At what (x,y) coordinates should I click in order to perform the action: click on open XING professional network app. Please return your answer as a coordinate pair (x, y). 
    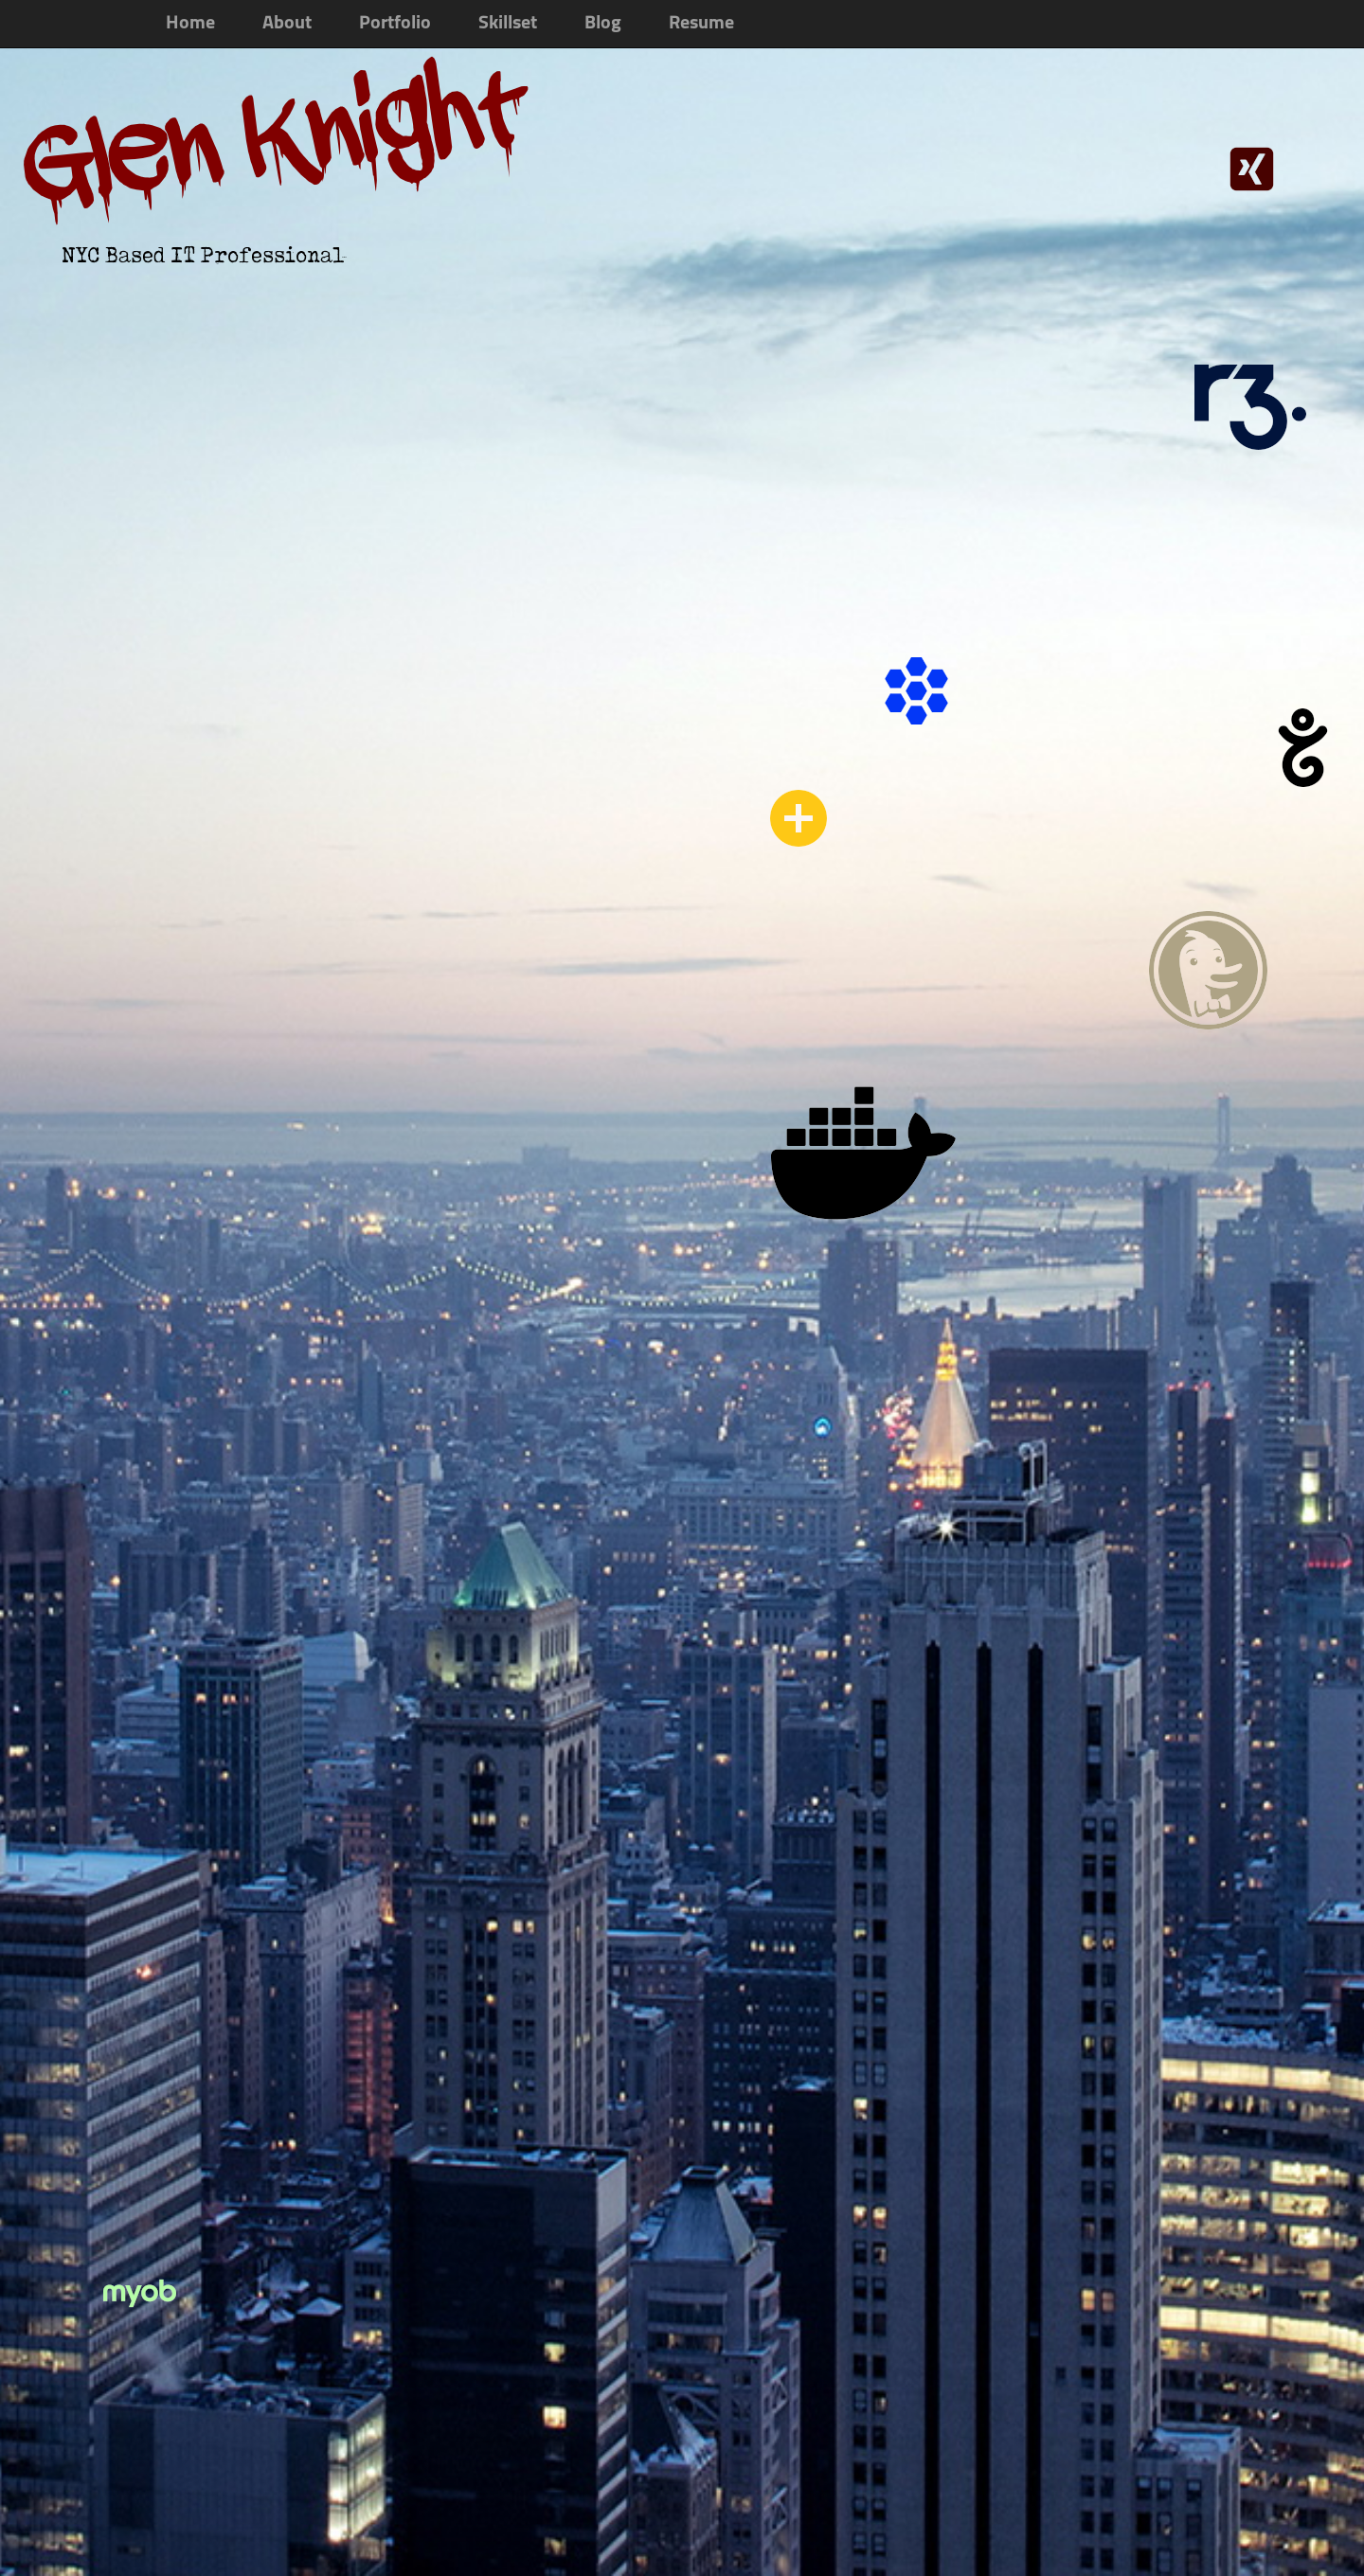
    Looking at the image, I should click on (1251, 169).